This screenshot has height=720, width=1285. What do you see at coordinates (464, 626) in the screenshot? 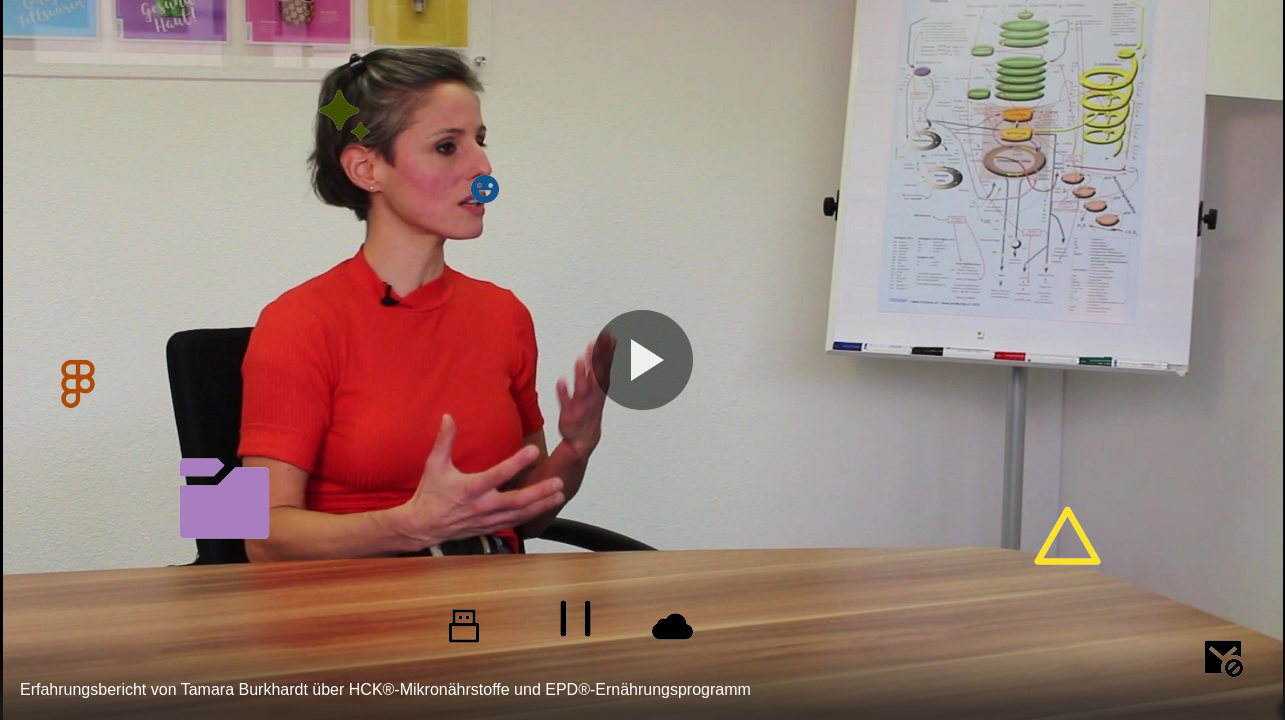
I see `access USB drive or external storage` at bounding box center [464, 626].